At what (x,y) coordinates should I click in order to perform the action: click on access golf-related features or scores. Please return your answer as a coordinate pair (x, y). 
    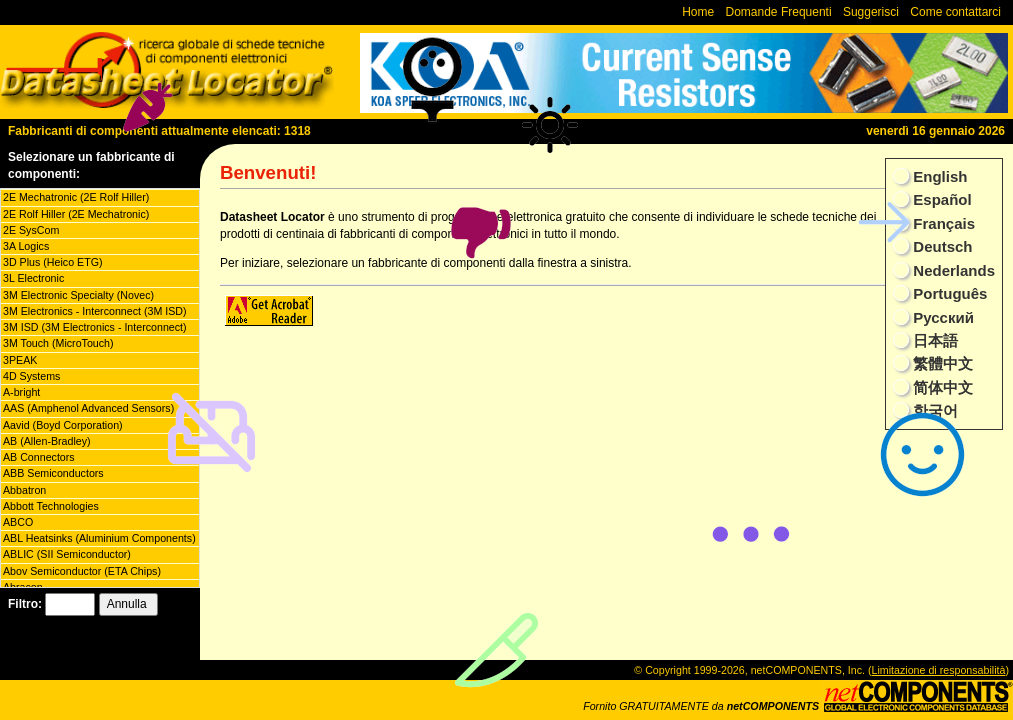
    Looking at the image, I should click on (432, 79).